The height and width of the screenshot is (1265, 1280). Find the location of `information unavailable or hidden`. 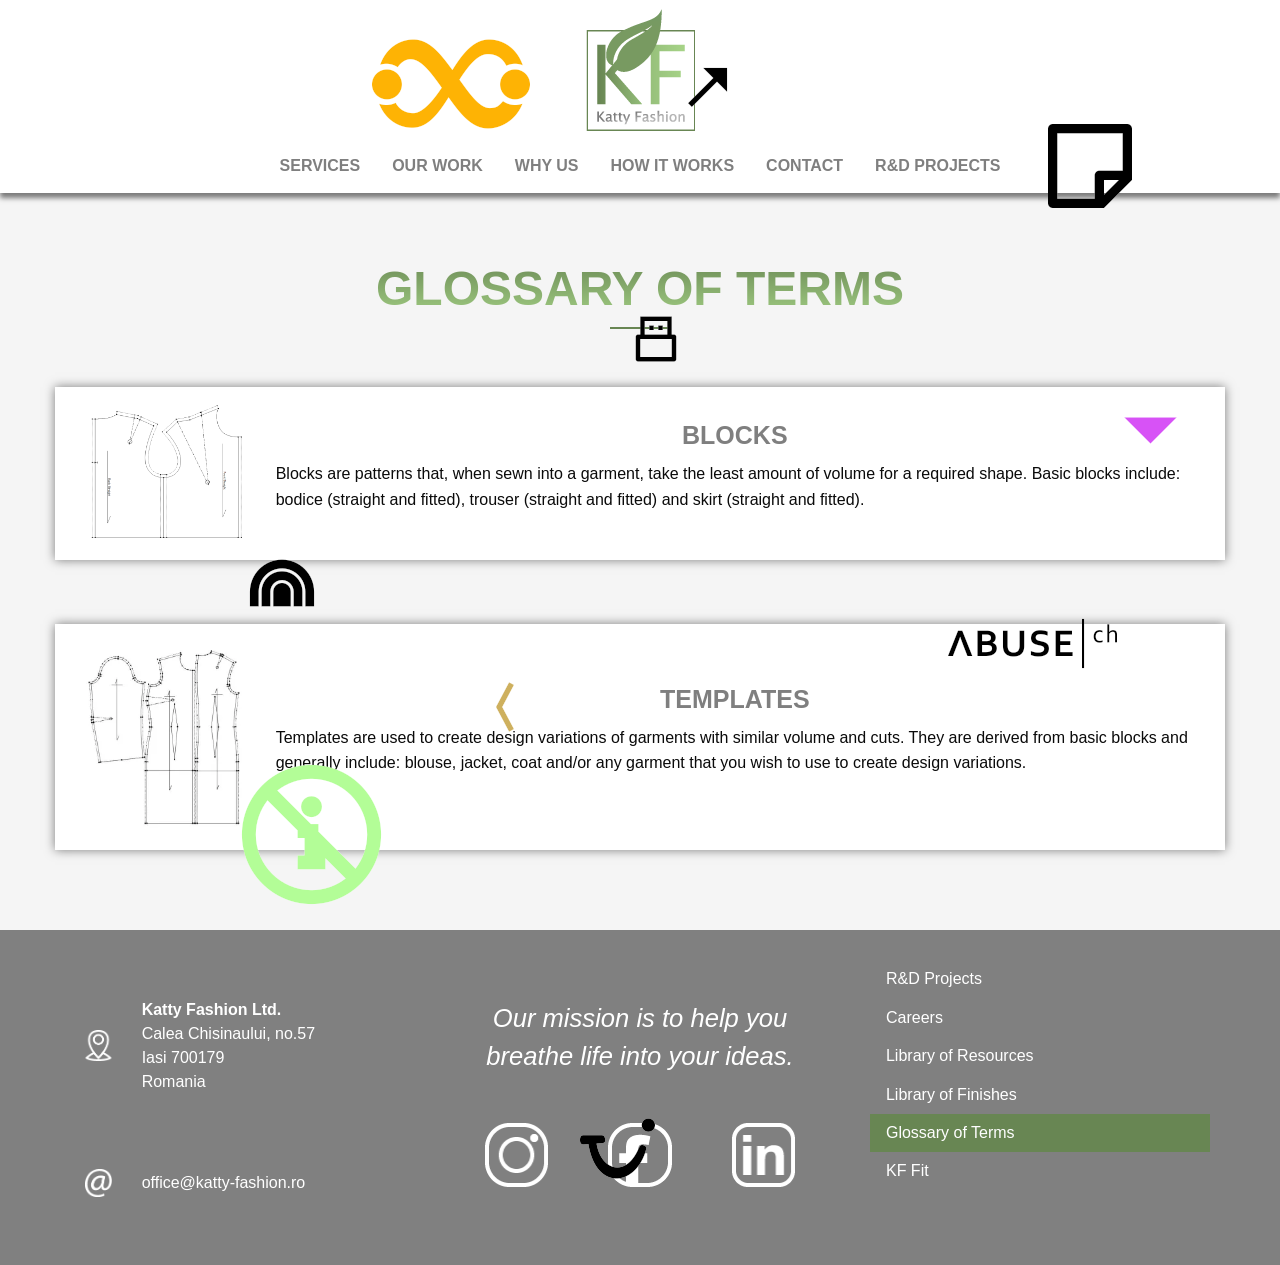

information unavailable or hidden is located at coordinates (311, 834).